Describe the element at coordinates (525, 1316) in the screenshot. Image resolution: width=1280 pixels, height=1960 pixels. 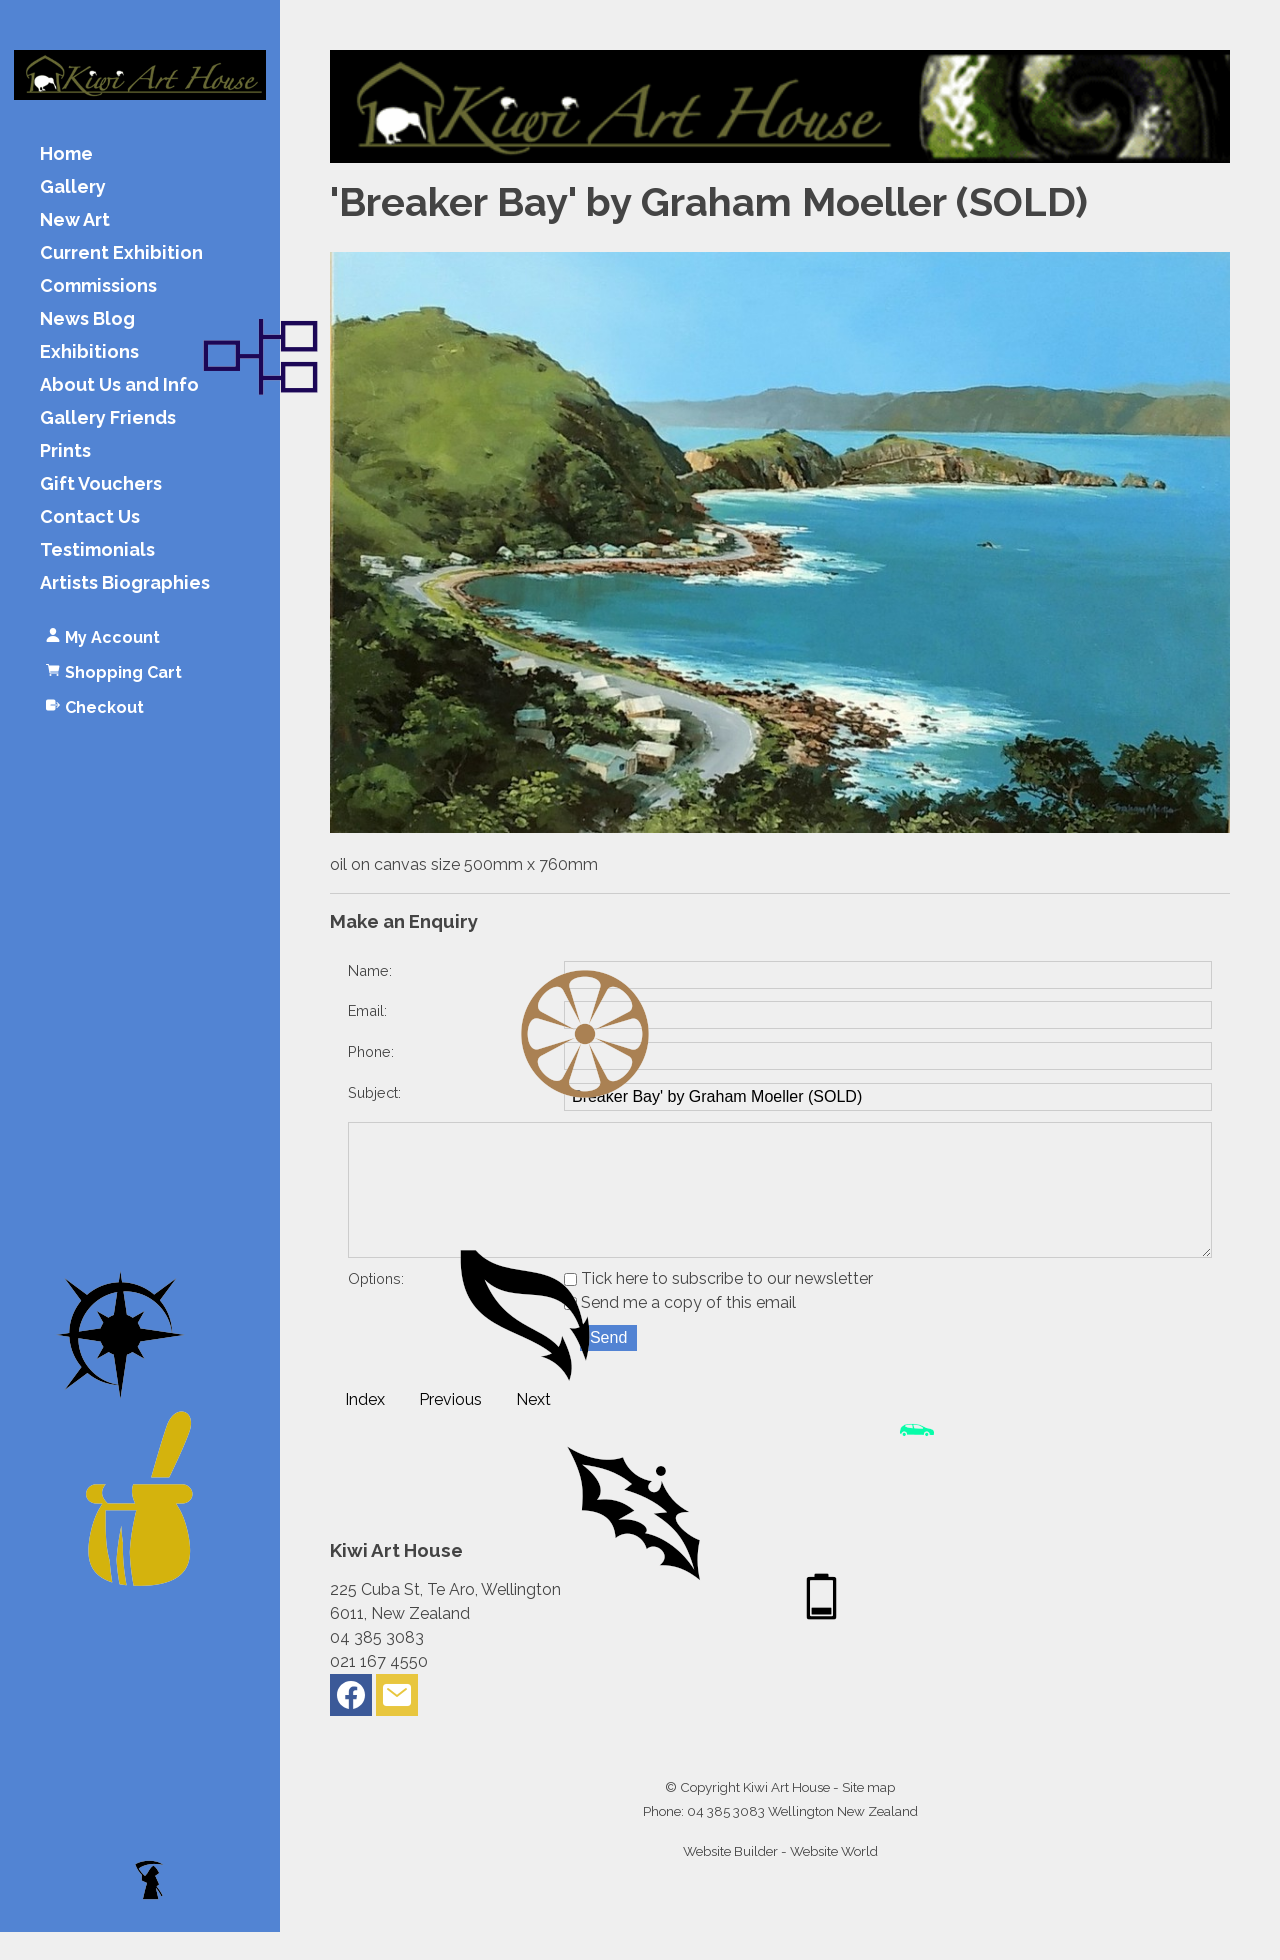
I see `view your travel itinerary` at that location.